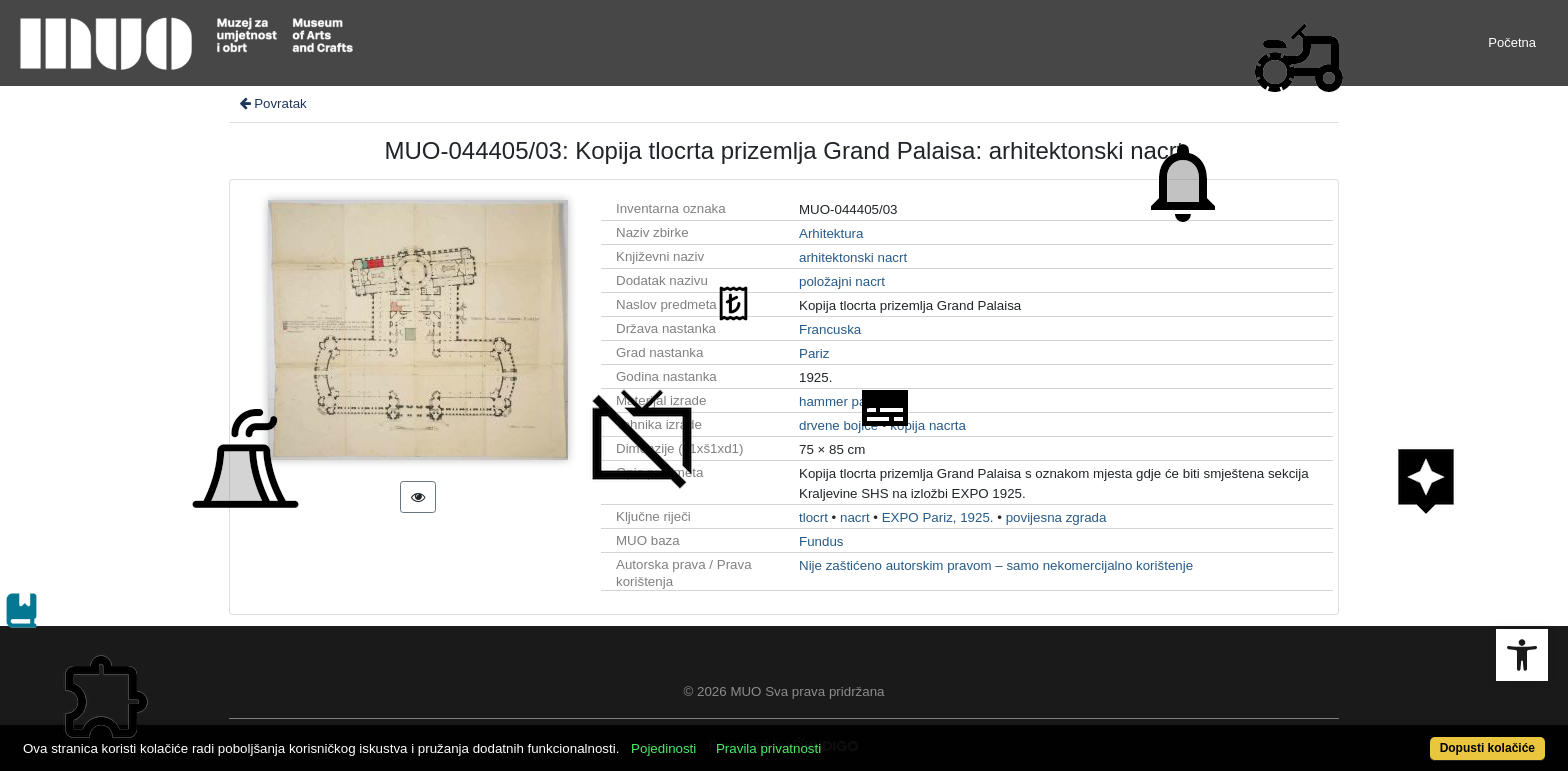 This screenshot has height=771, width=1568. What do you see at coordinates (1426, 480) in the screenshot?
I see `access AI assistant or smart help features` at bounding box center [1426, 480].